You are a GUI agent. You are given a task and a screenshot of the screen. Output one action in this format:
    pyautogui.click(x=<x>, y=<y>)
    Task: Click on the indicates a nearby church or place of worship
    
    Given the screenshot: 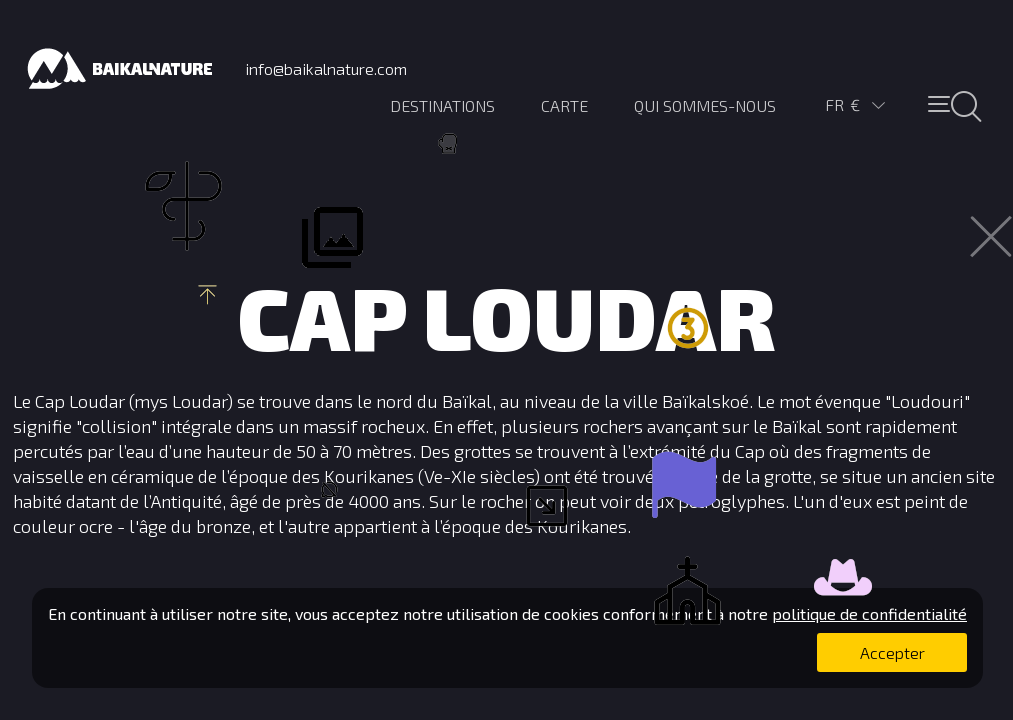 What is the action you would take?
    pyautogui.click(x=687, y=594)
    